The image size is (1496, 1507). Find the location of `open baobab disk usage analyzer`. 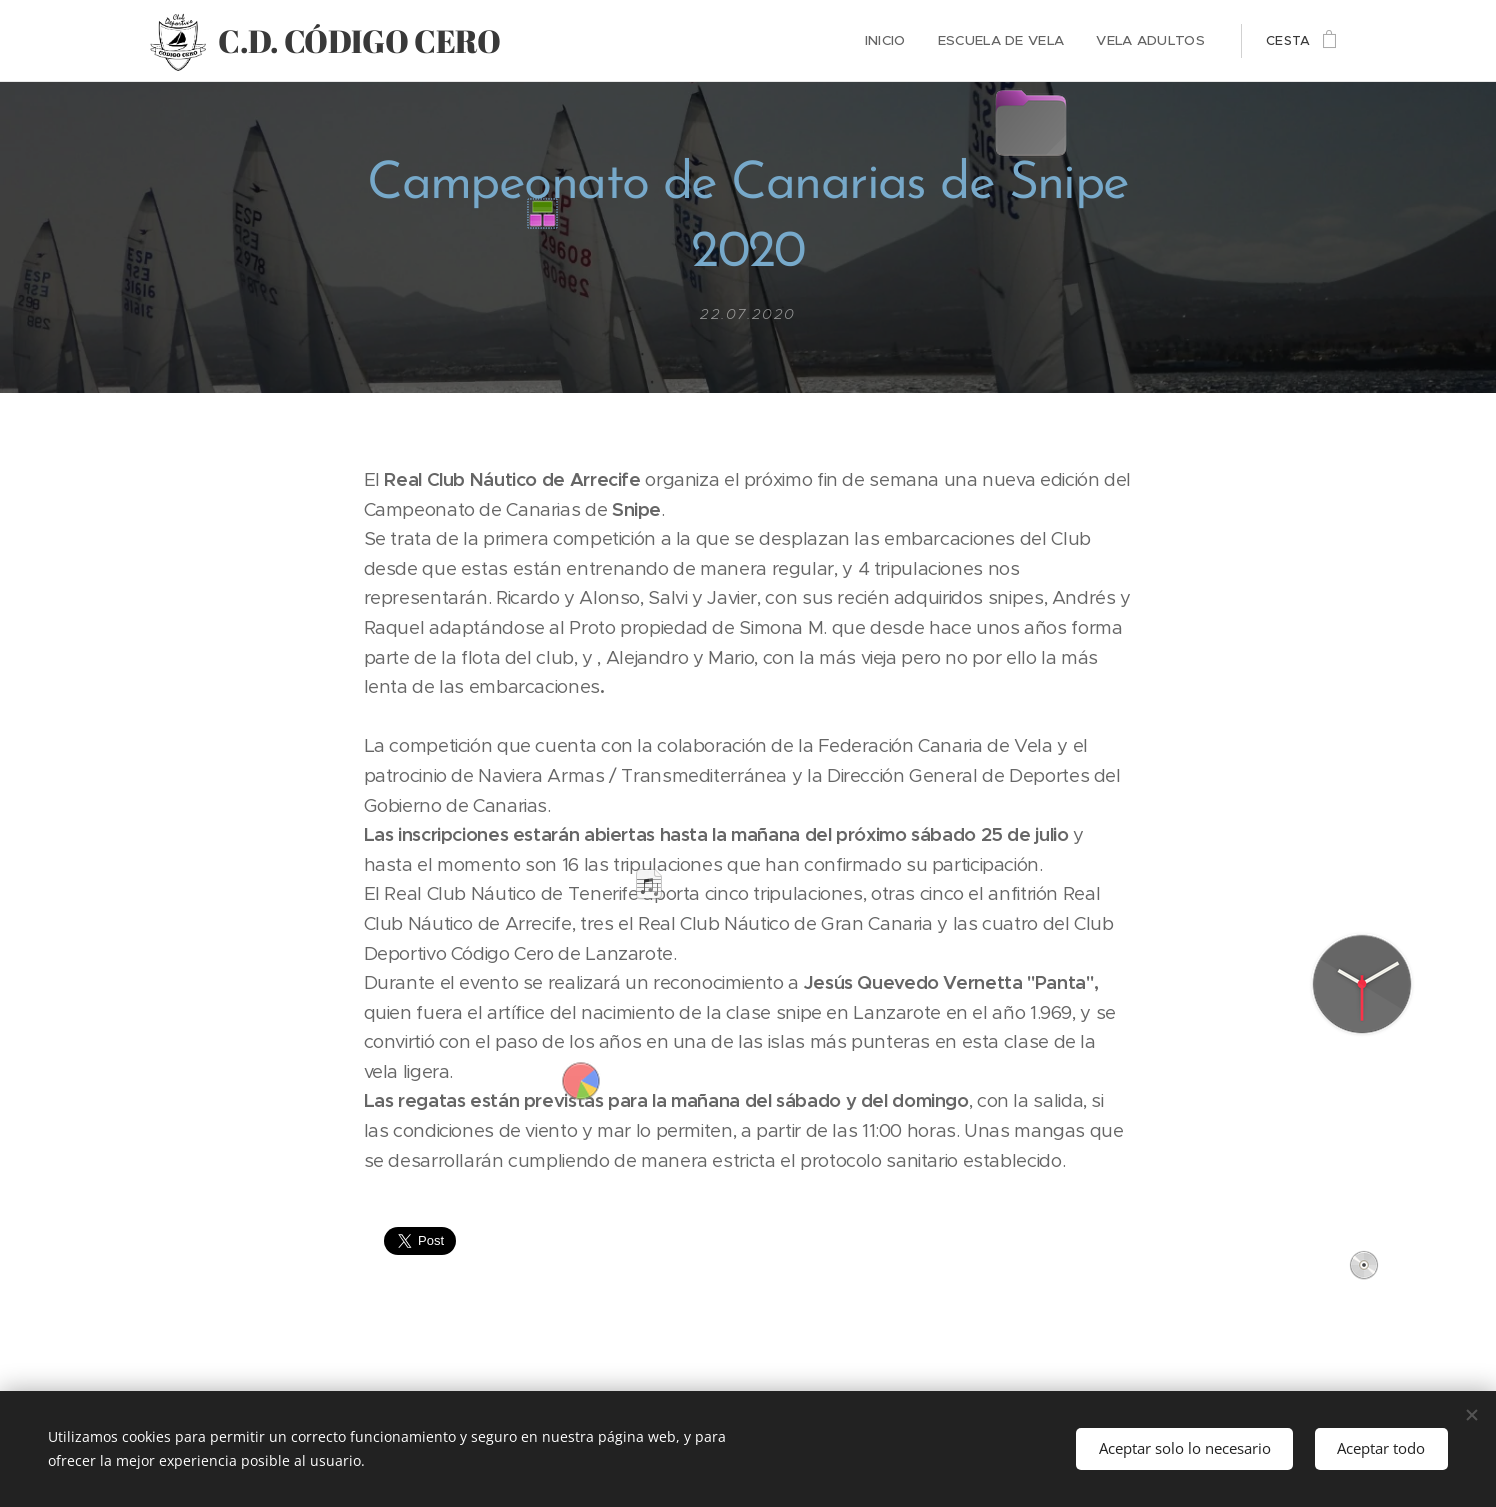

open baobab disk usage analyzer is located at coordinates (581, 1081).